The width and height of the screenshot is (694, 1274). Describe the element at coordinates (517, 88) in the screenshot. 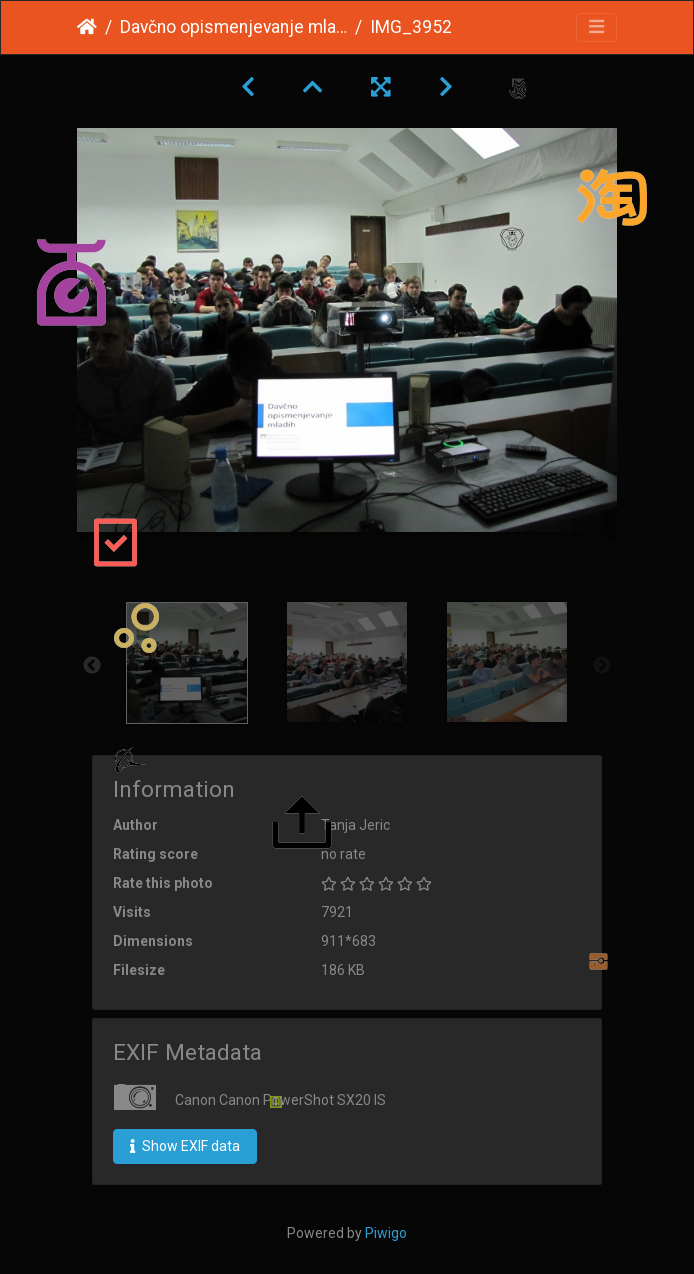

I see `visit 500px photography platform` at that location.